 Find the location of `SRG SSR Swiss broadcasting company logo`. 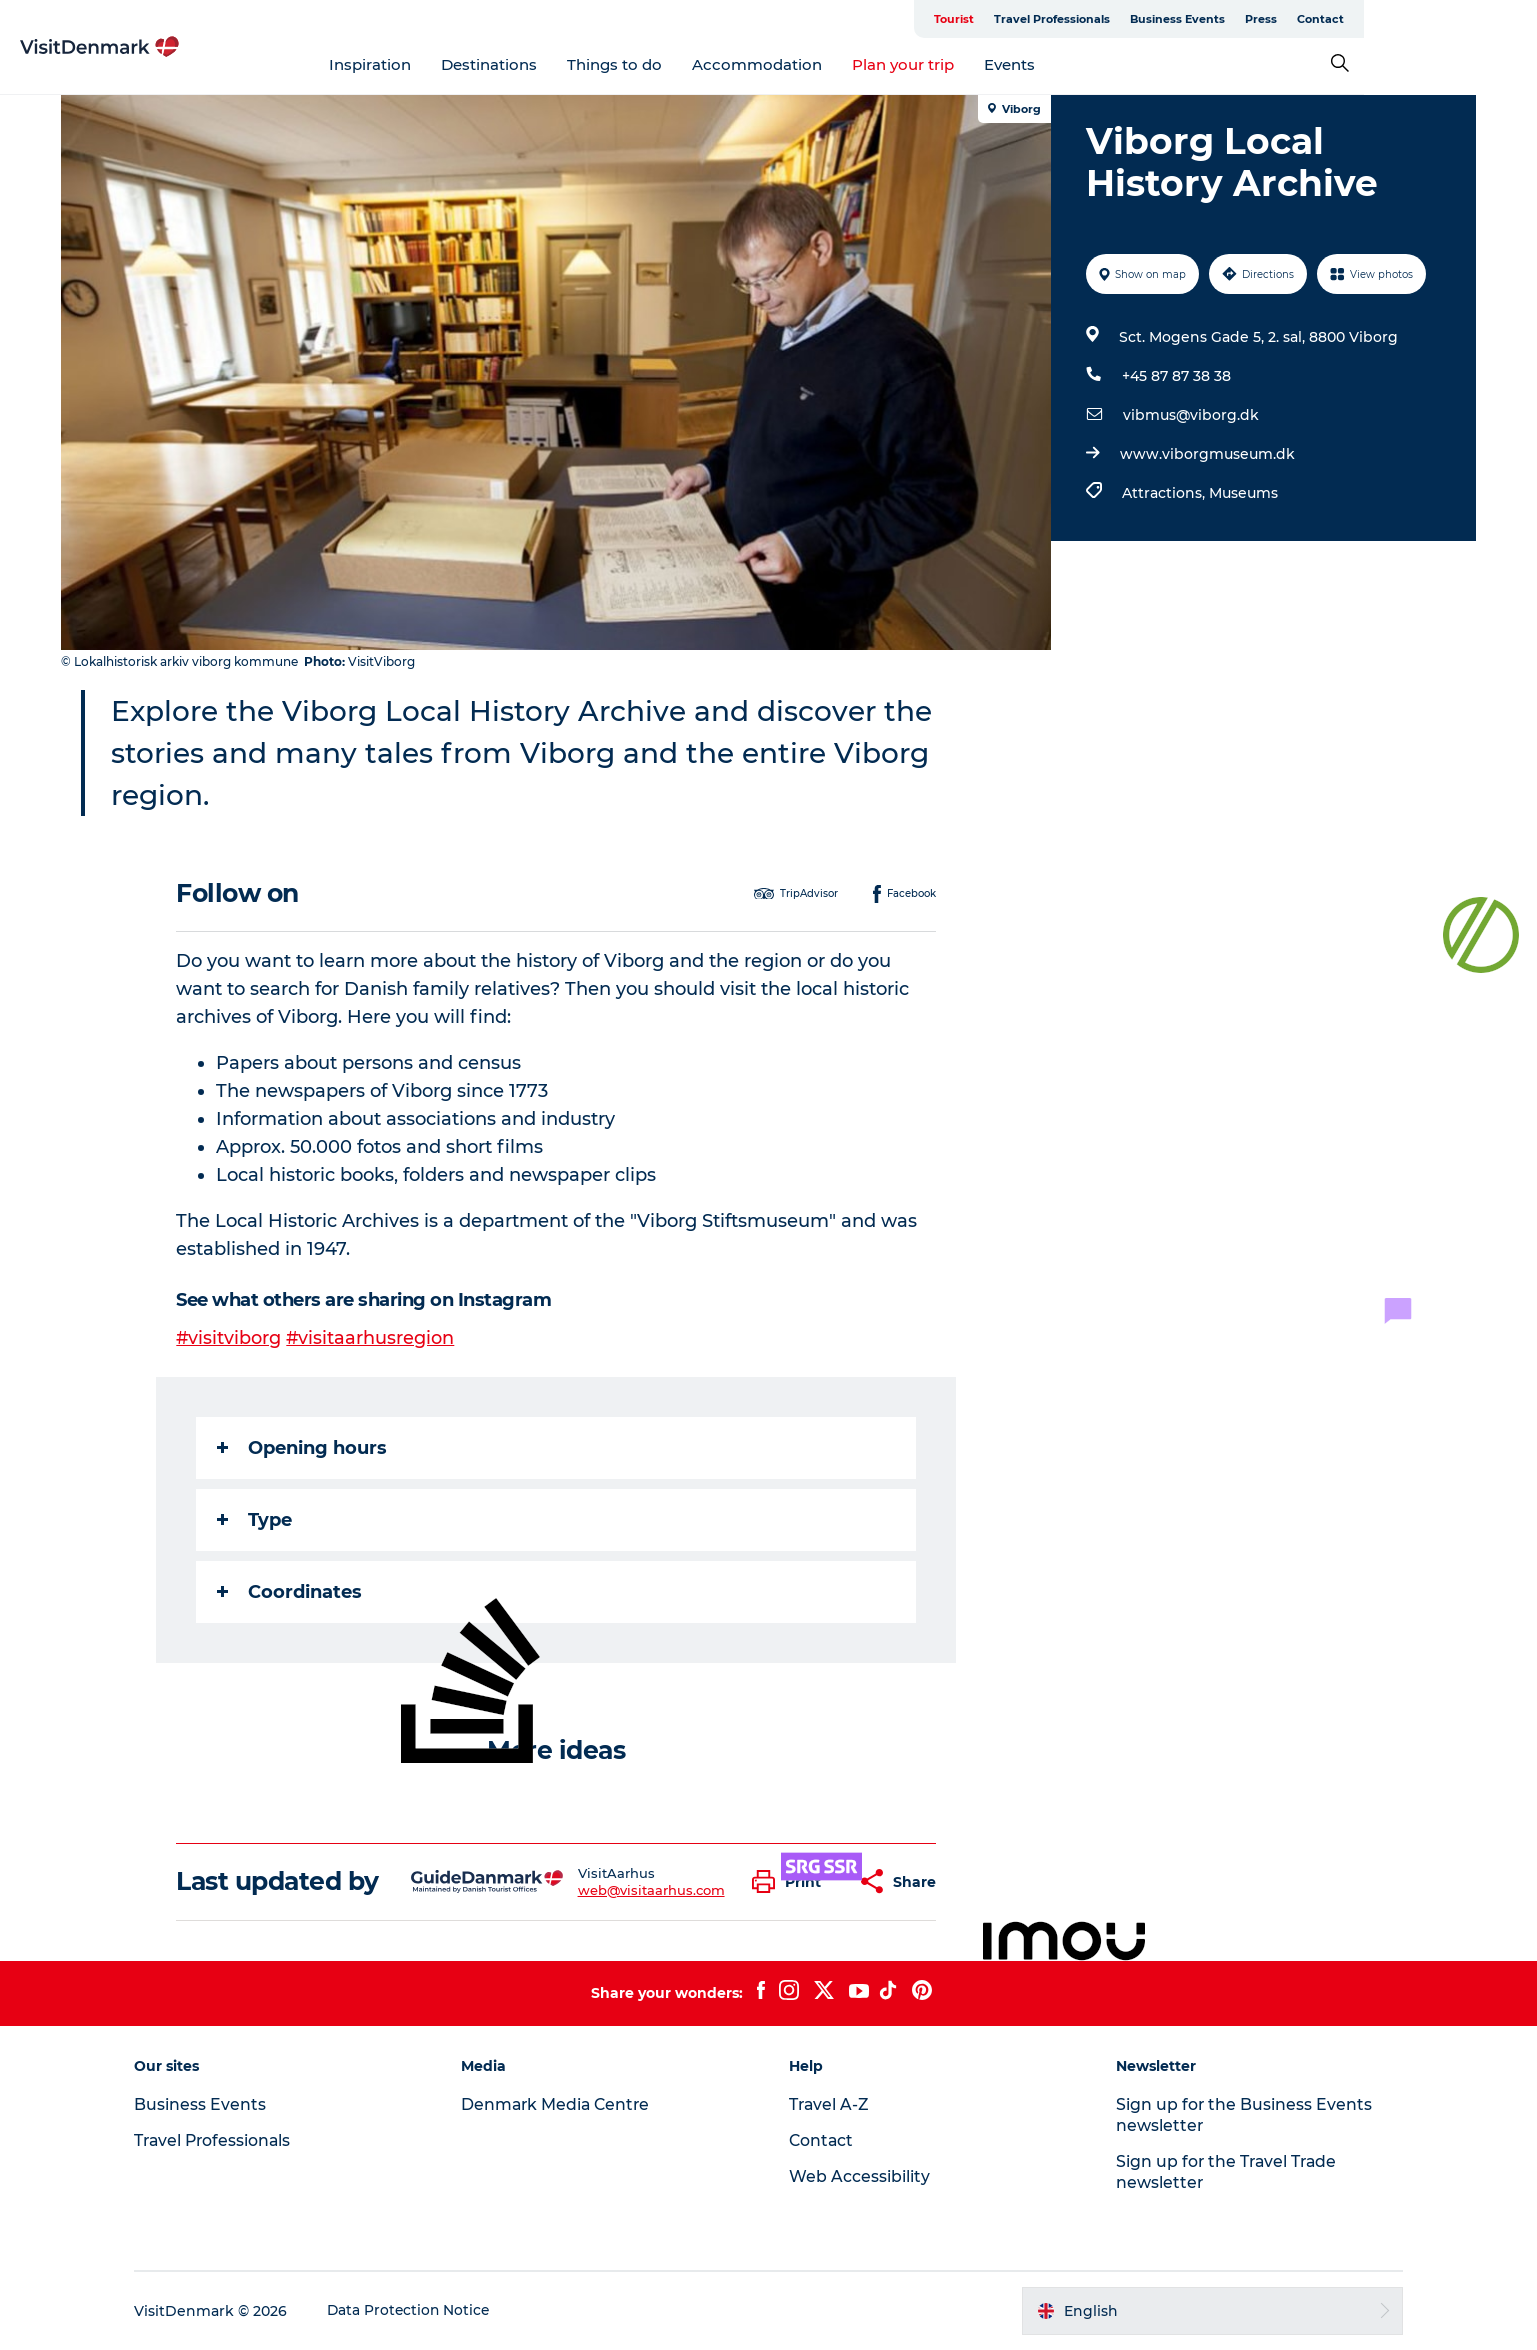

SRG SSR Swiss broadcasting company logo is located at coordinates (821, 1866).